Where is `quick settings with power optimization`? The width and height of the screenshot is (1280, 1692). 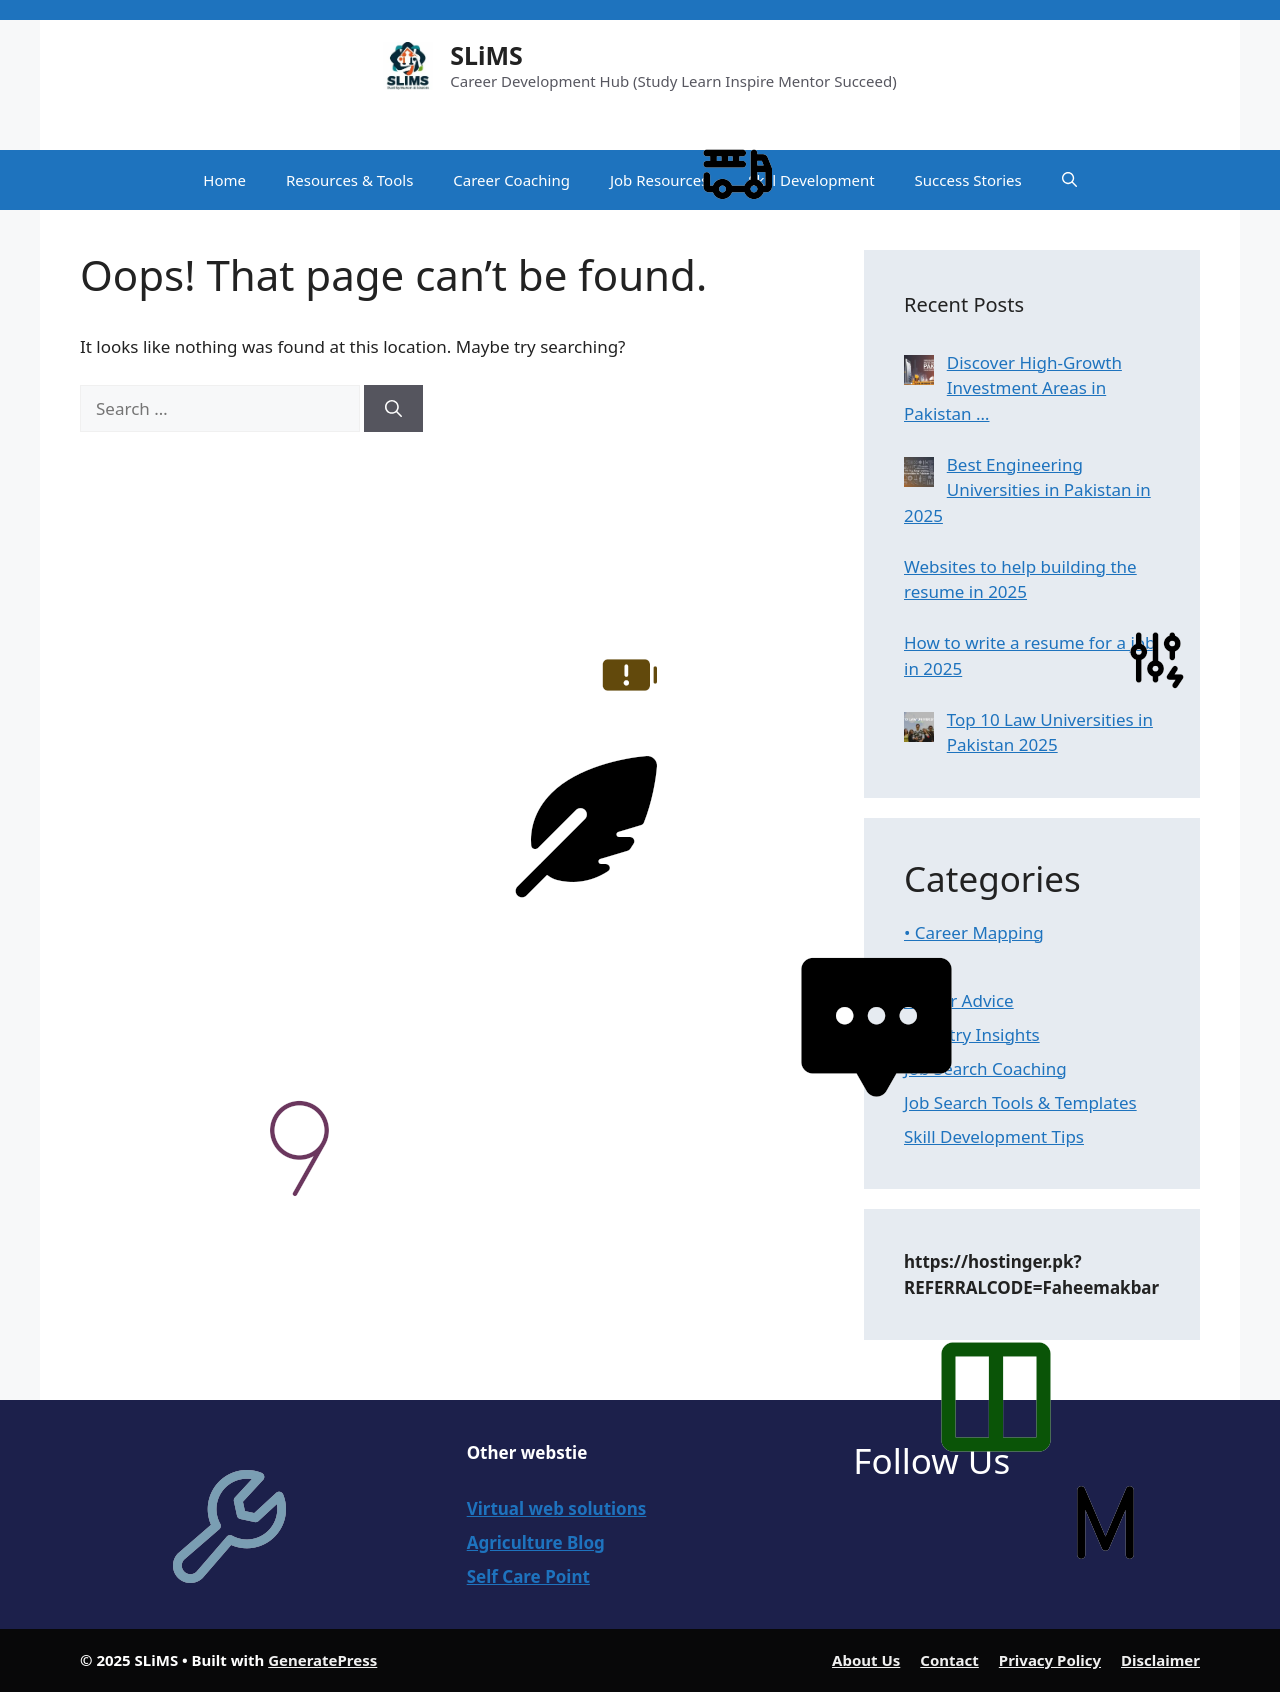
quick settings with power optimization is located at coordinates (1155, 657).